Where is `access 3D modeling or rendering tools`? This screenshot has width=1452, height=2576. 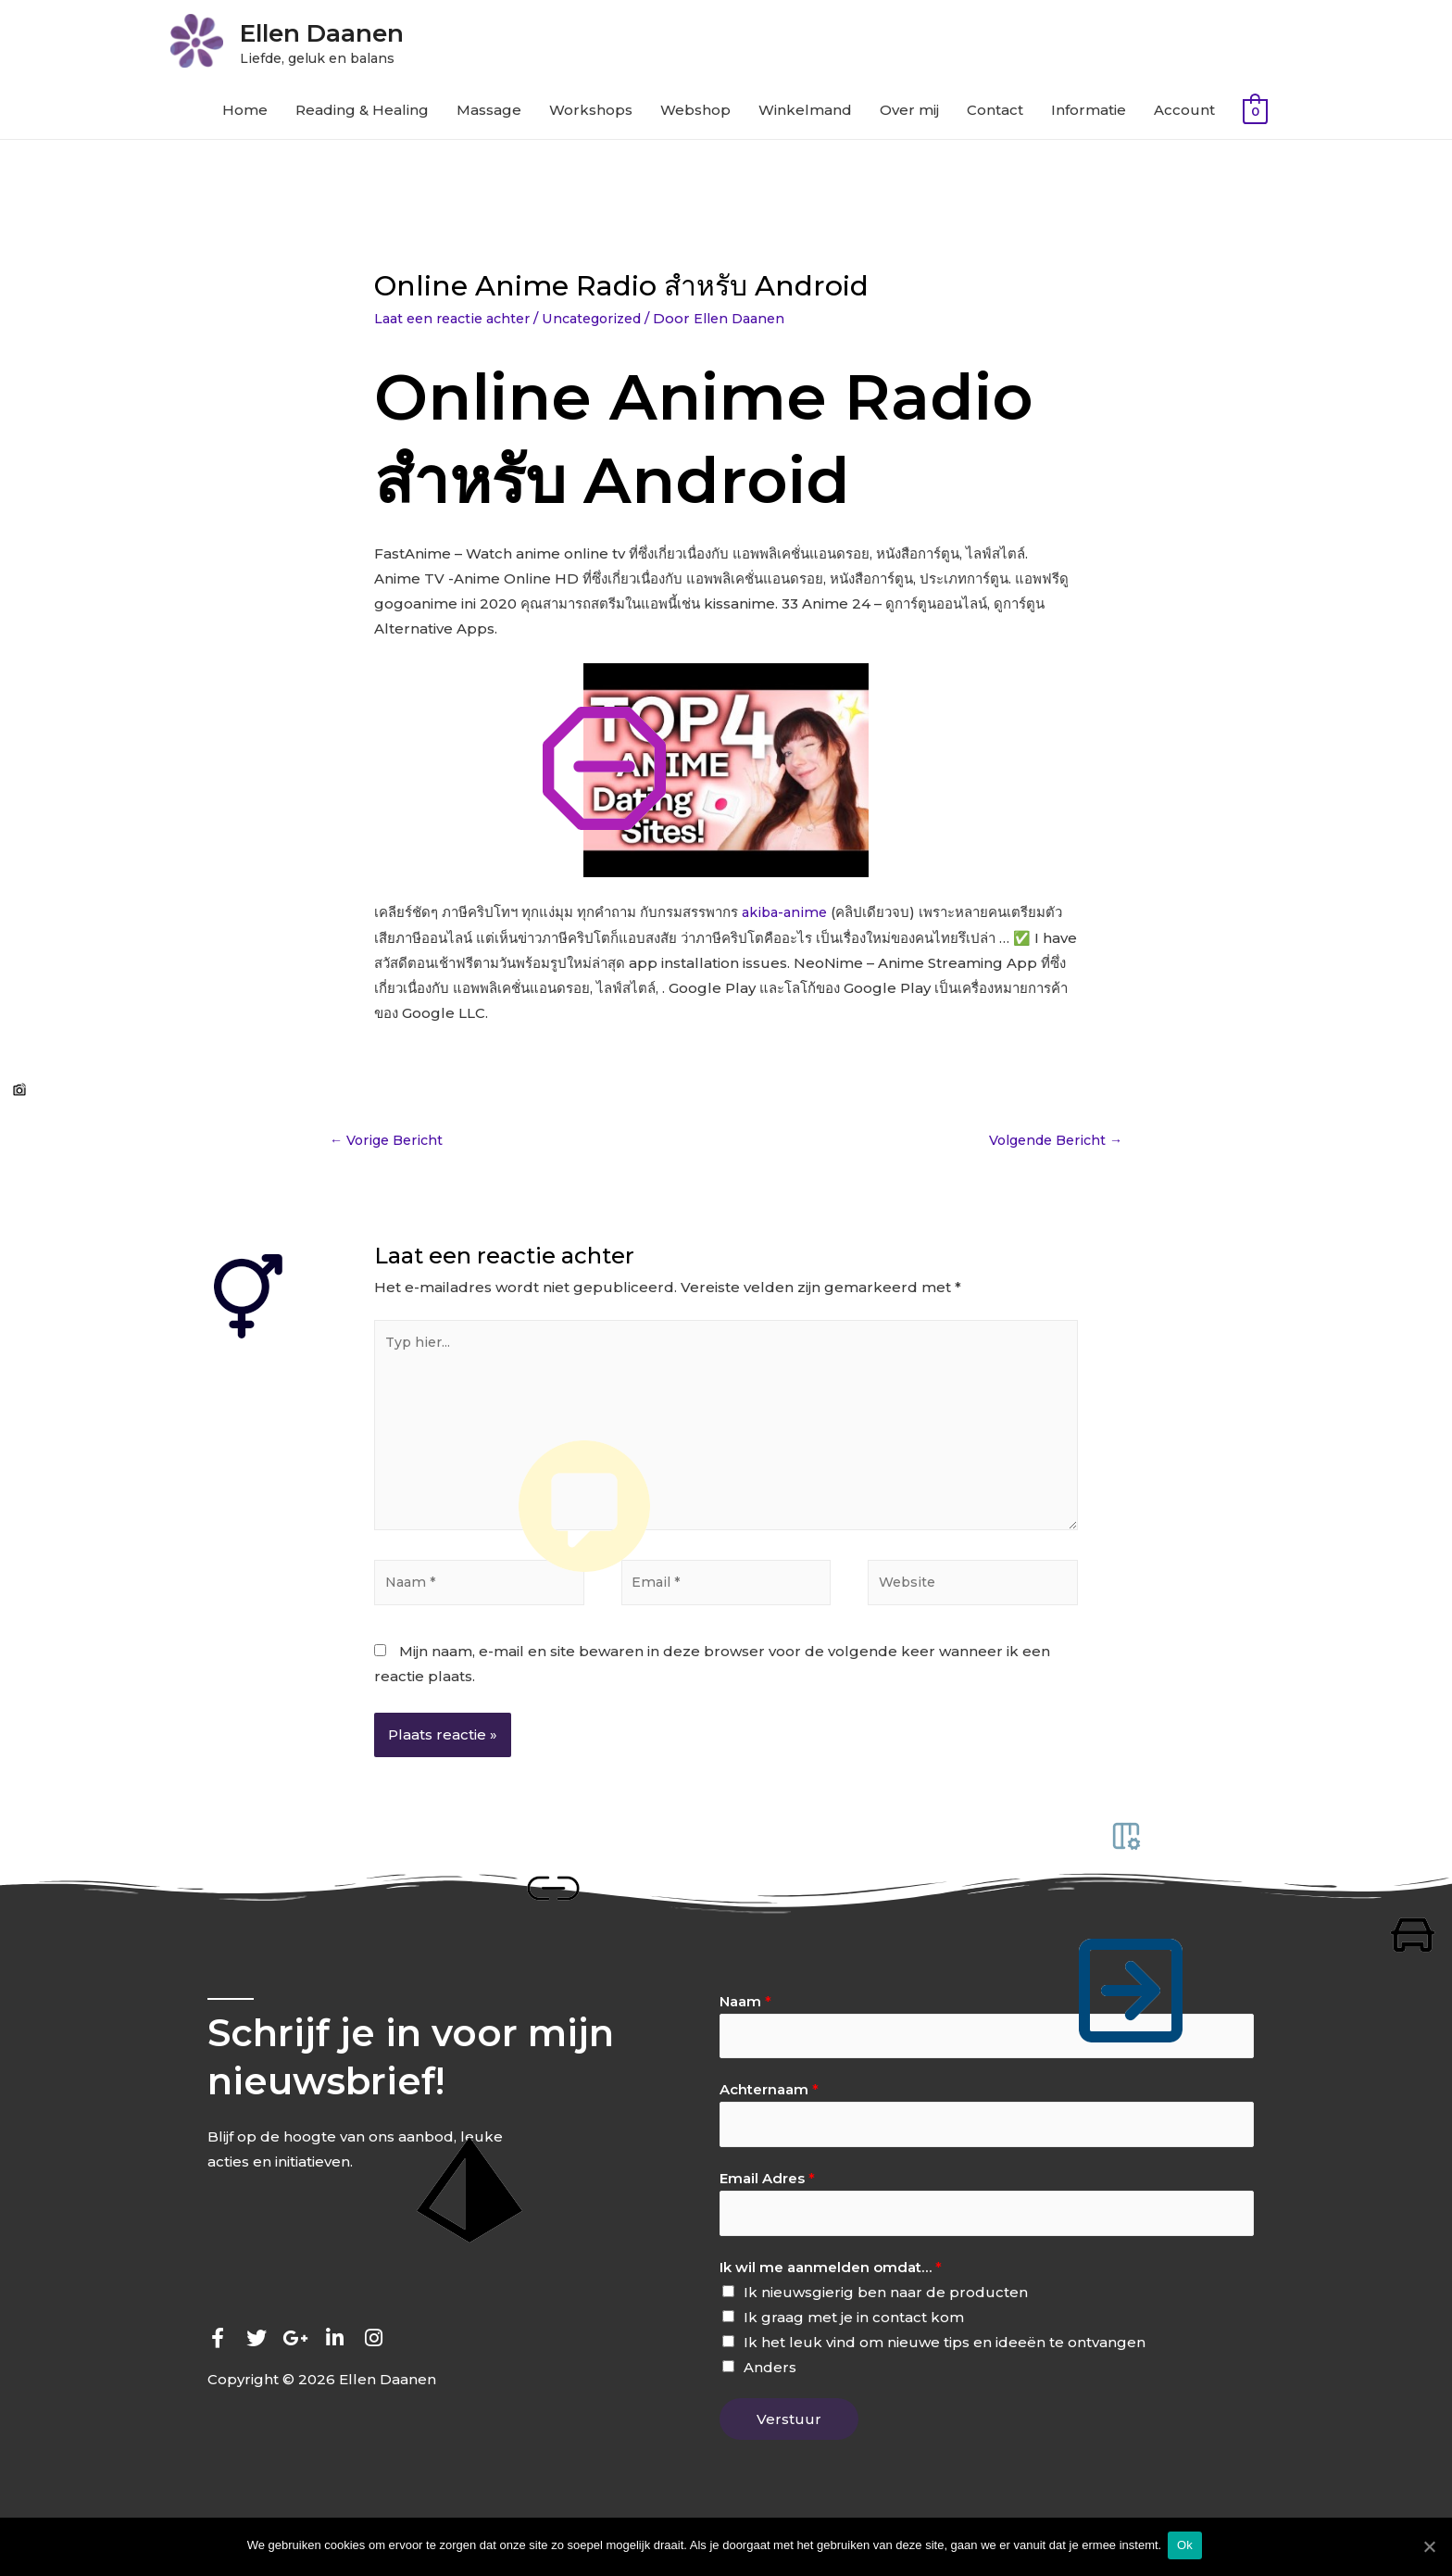 access 3D modeling or rendering tools is located at coordinates (469, 2190).